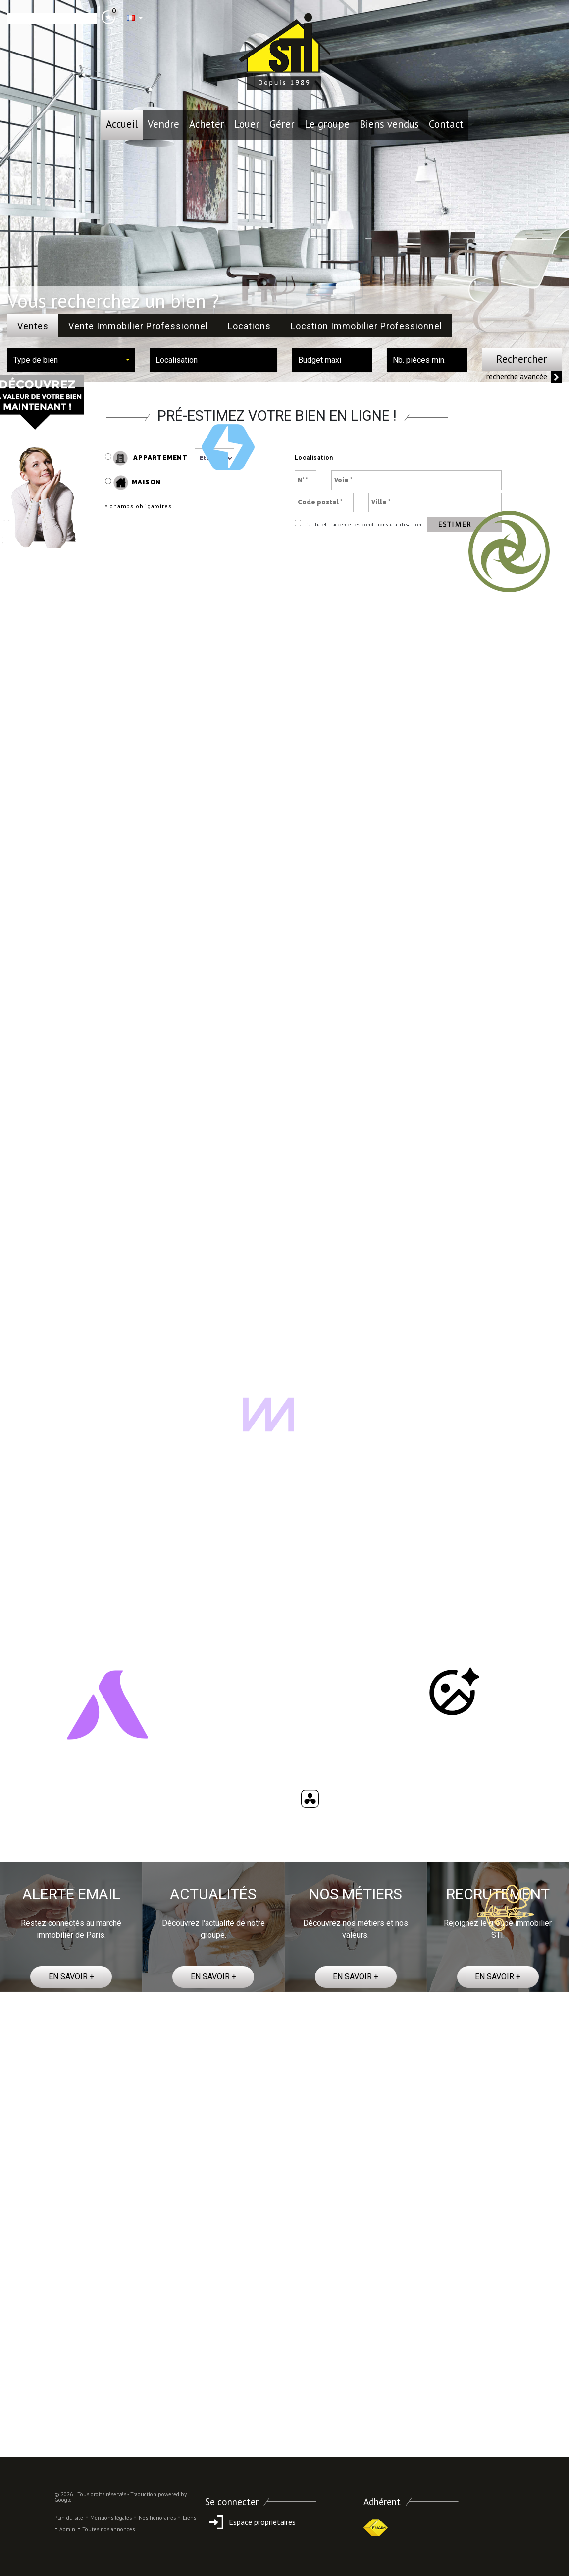  Describe the element at coordinates (268, 1415) in the screenshot. I see `open ChartMogul analytics dashboard` at that location.